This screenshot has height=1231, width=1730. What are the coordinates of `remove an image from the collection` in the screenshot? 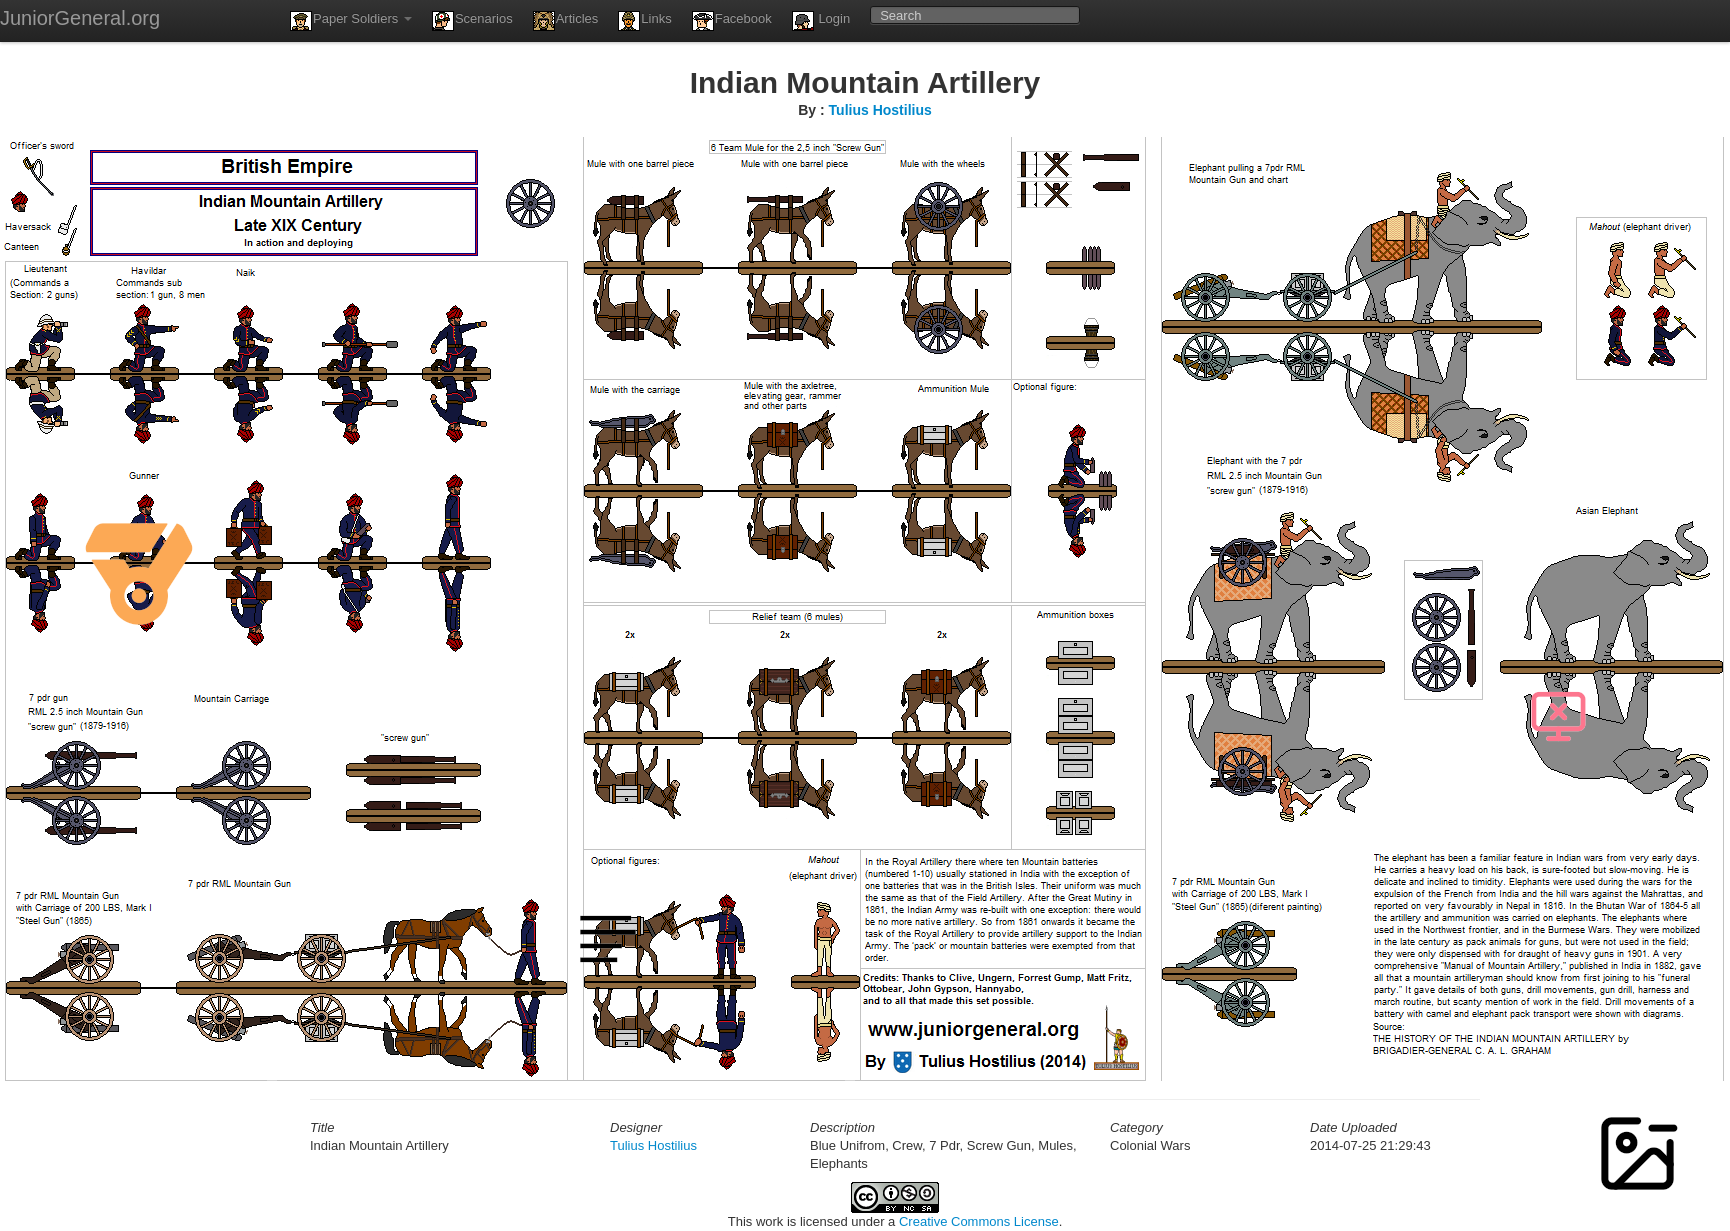 It's located at (1637, 1153).